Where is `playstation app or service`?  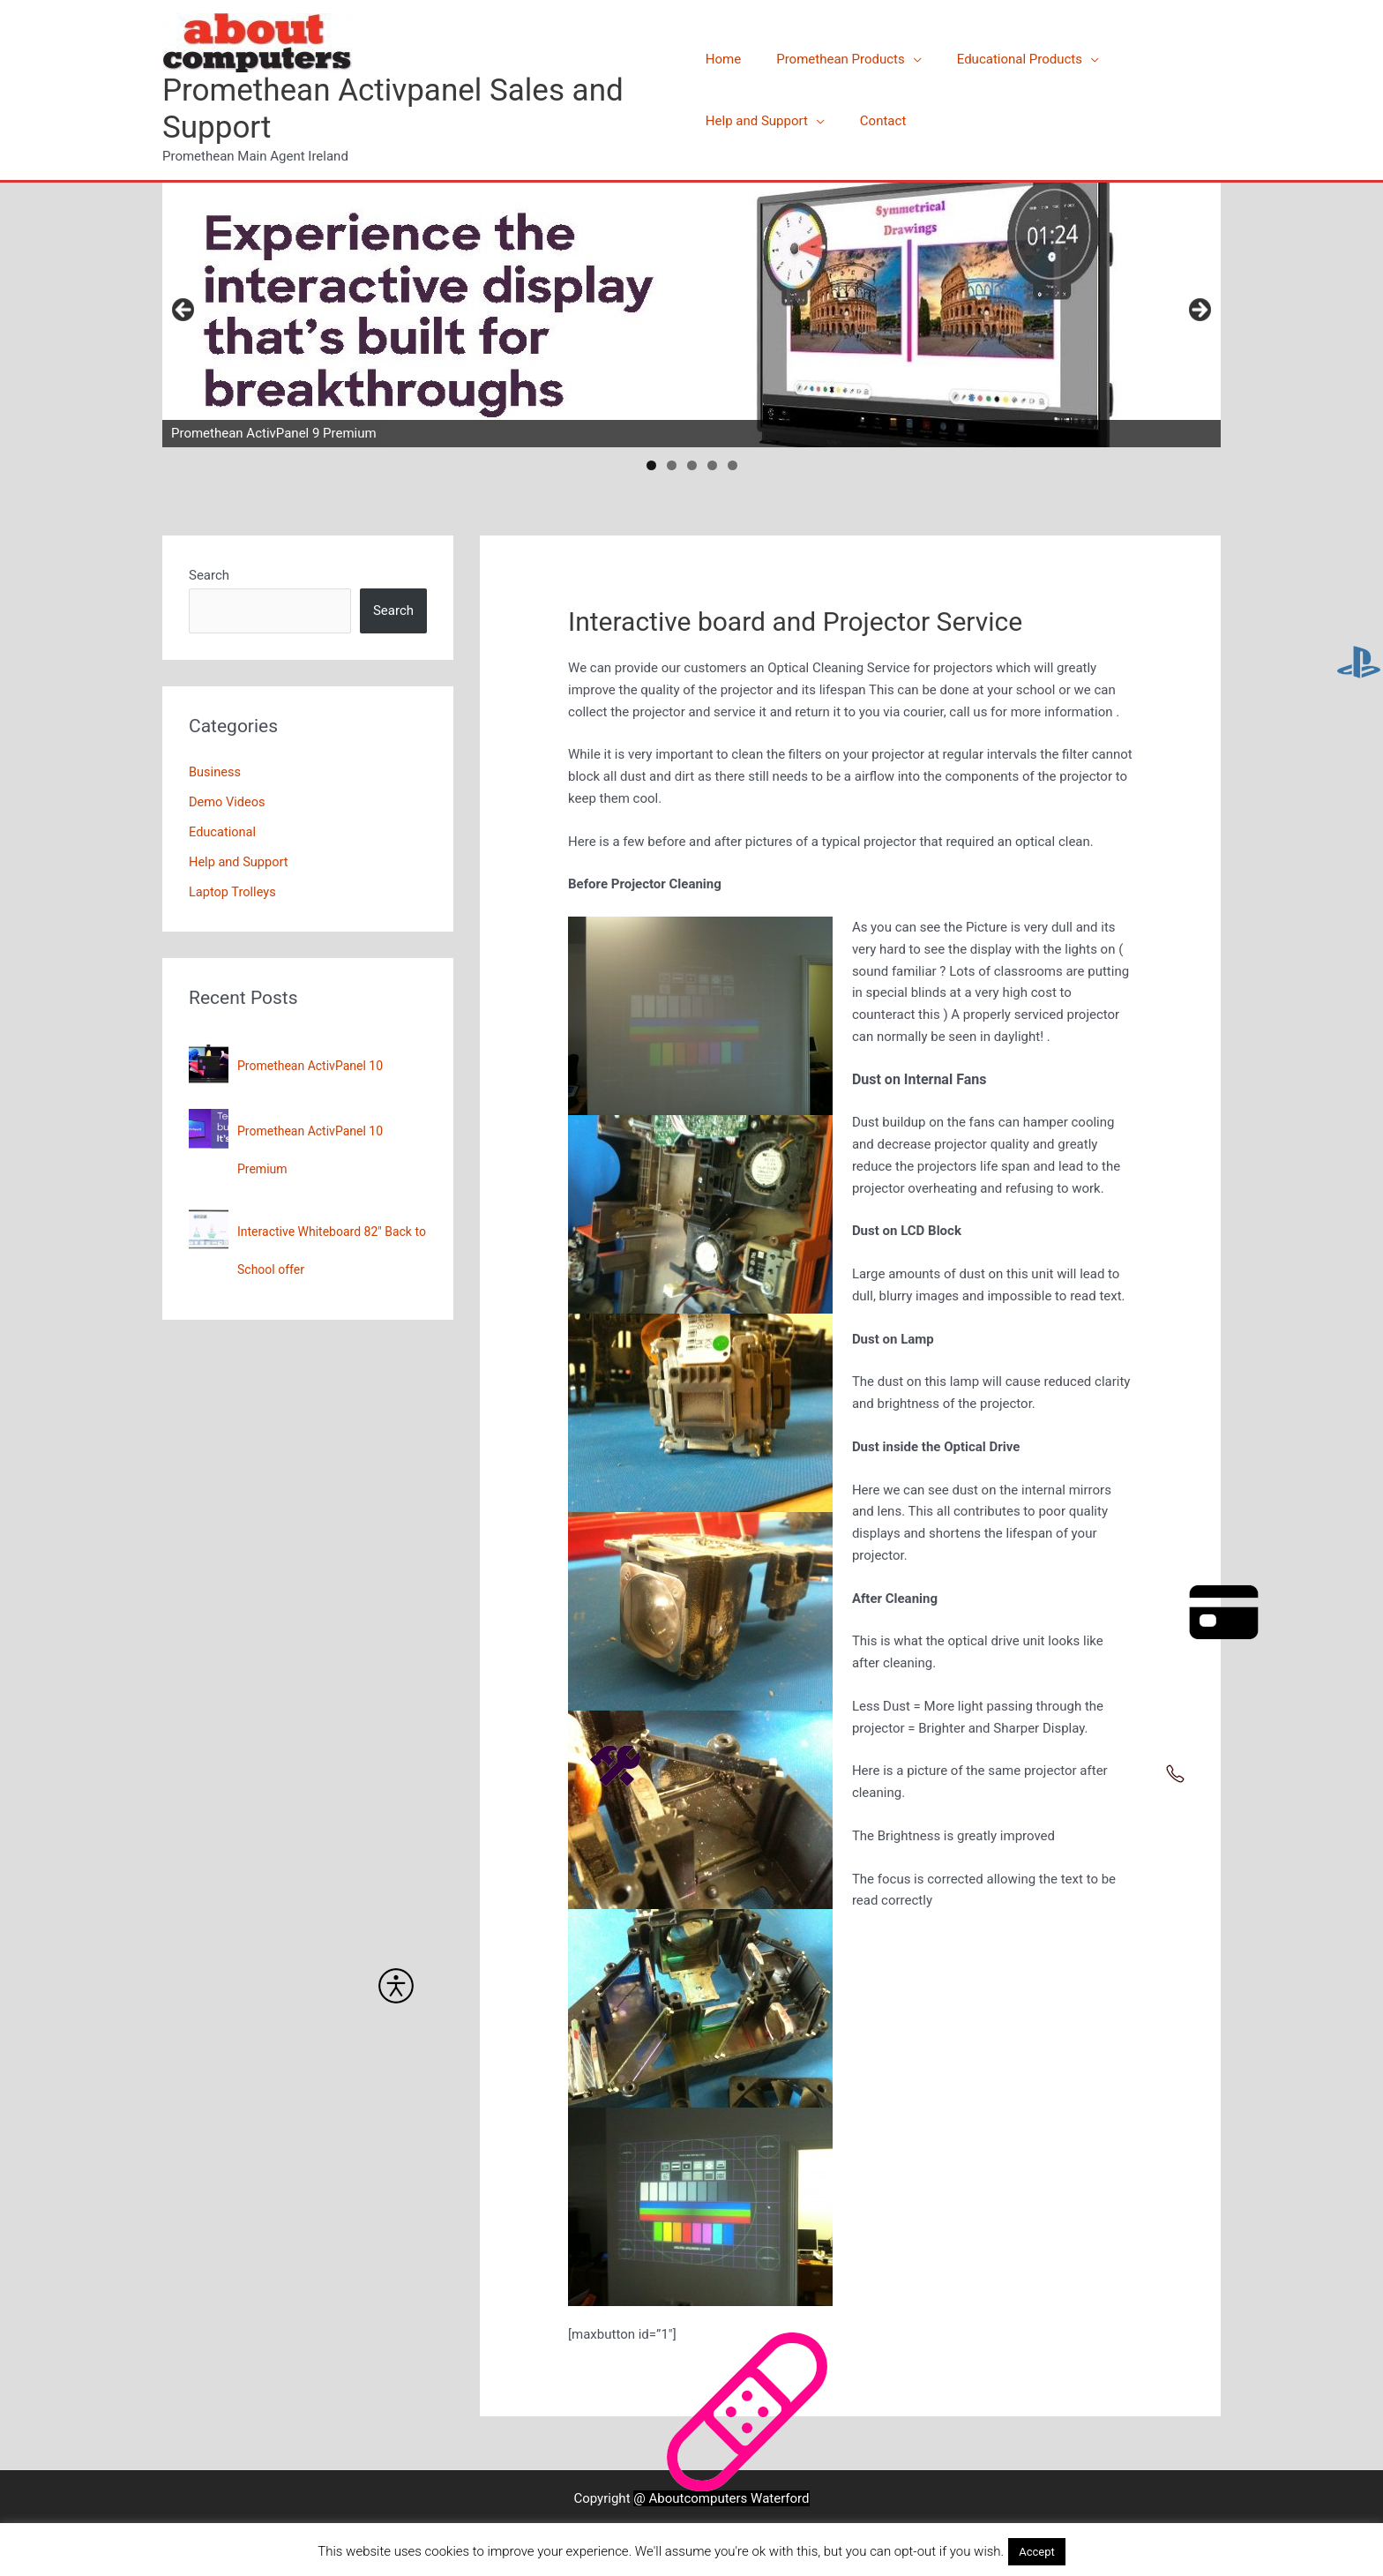 playstation app or service is located at coordinates (1358, 662).